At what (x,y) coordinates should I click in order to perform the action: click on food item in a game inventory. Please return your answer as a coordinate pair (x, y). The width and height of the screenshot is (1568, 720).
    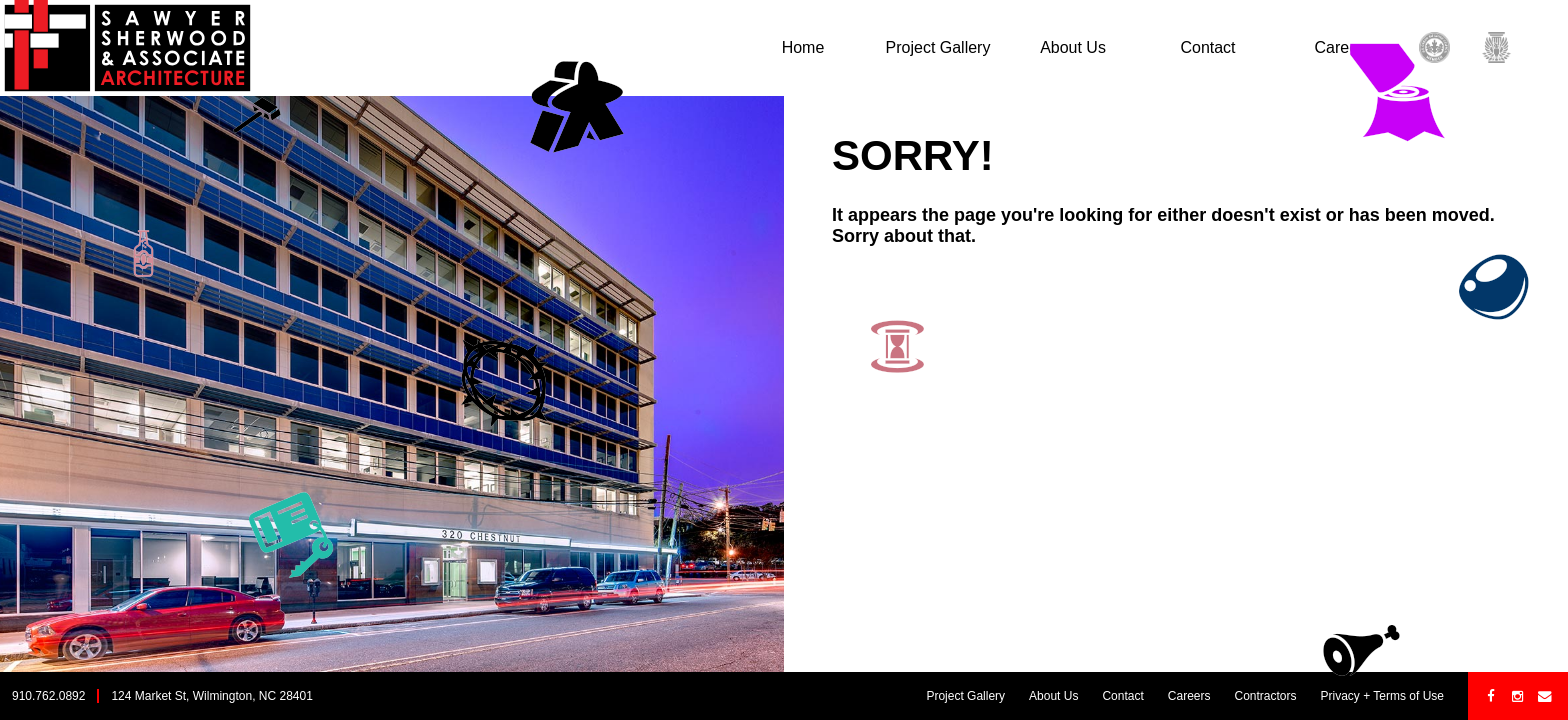
    Looking at the image, I should click on (1361, 650).